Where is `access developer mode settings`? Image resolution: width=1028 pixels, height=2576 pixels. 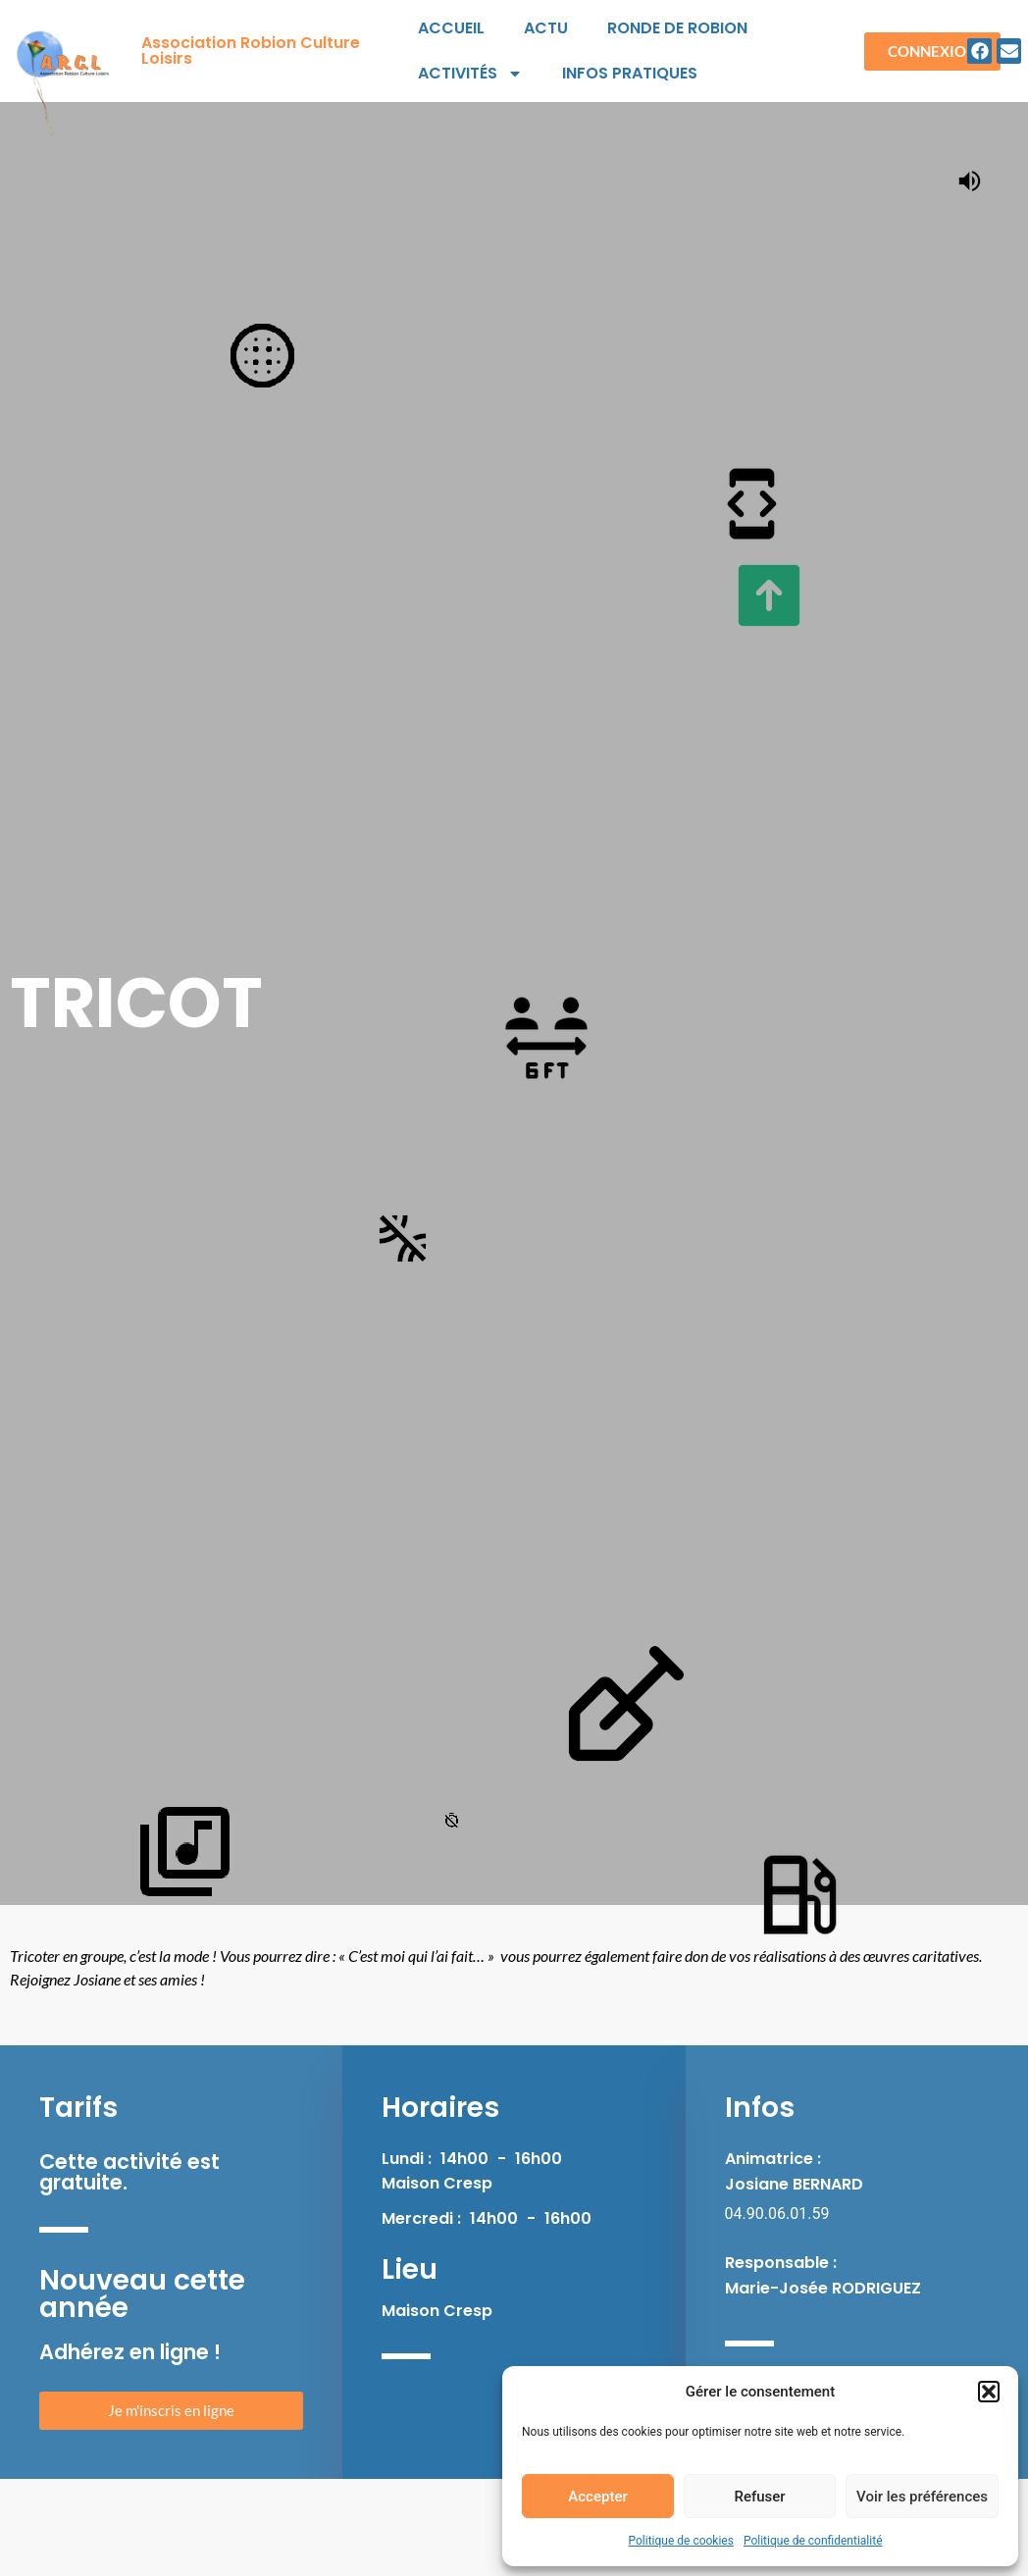
access developer mode settings is located at coordinates (751, 503).